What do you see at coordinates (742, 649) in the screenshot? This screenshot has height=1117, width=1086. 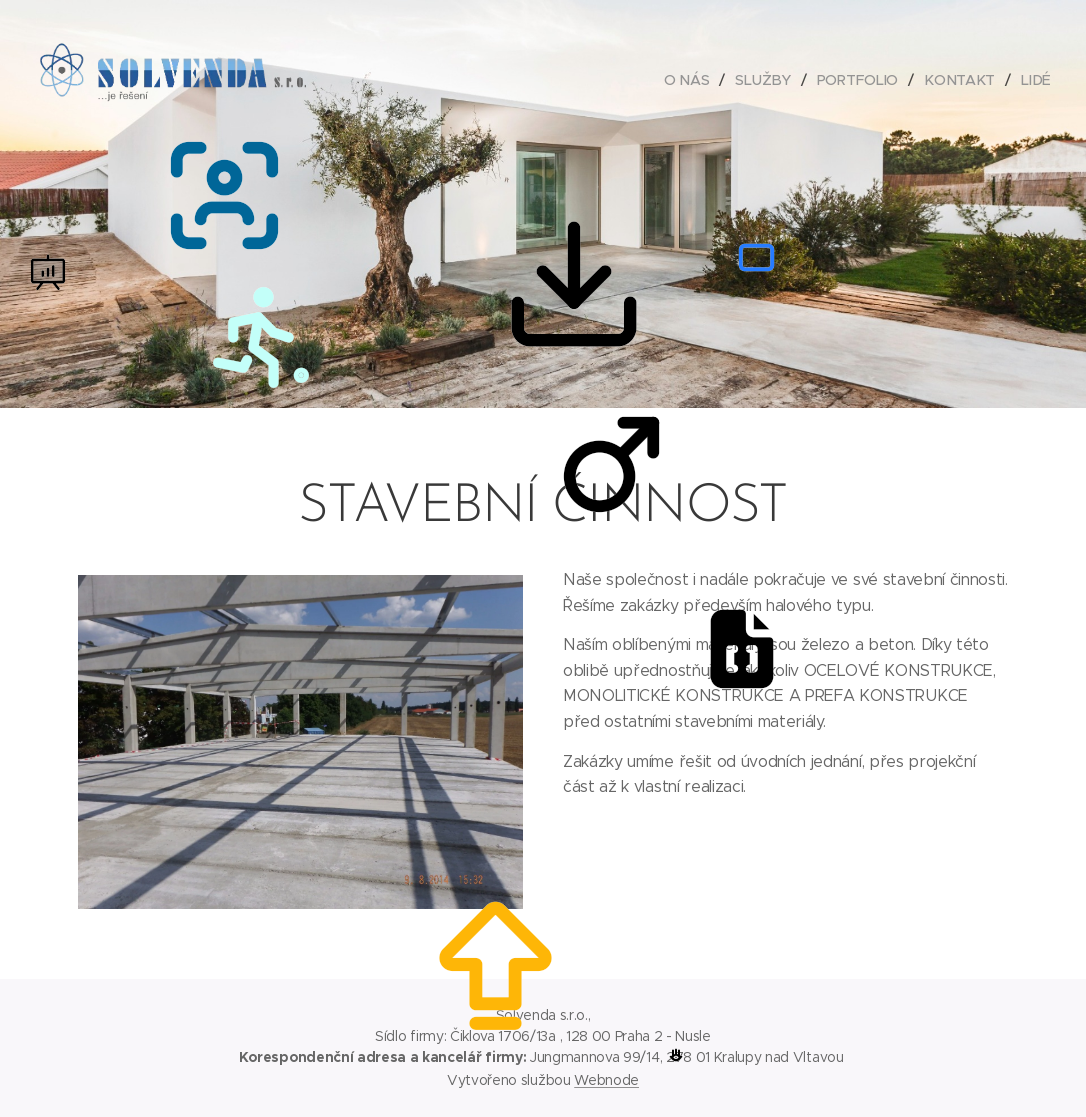 I see `view source code file` at bounding box center [742, 649].